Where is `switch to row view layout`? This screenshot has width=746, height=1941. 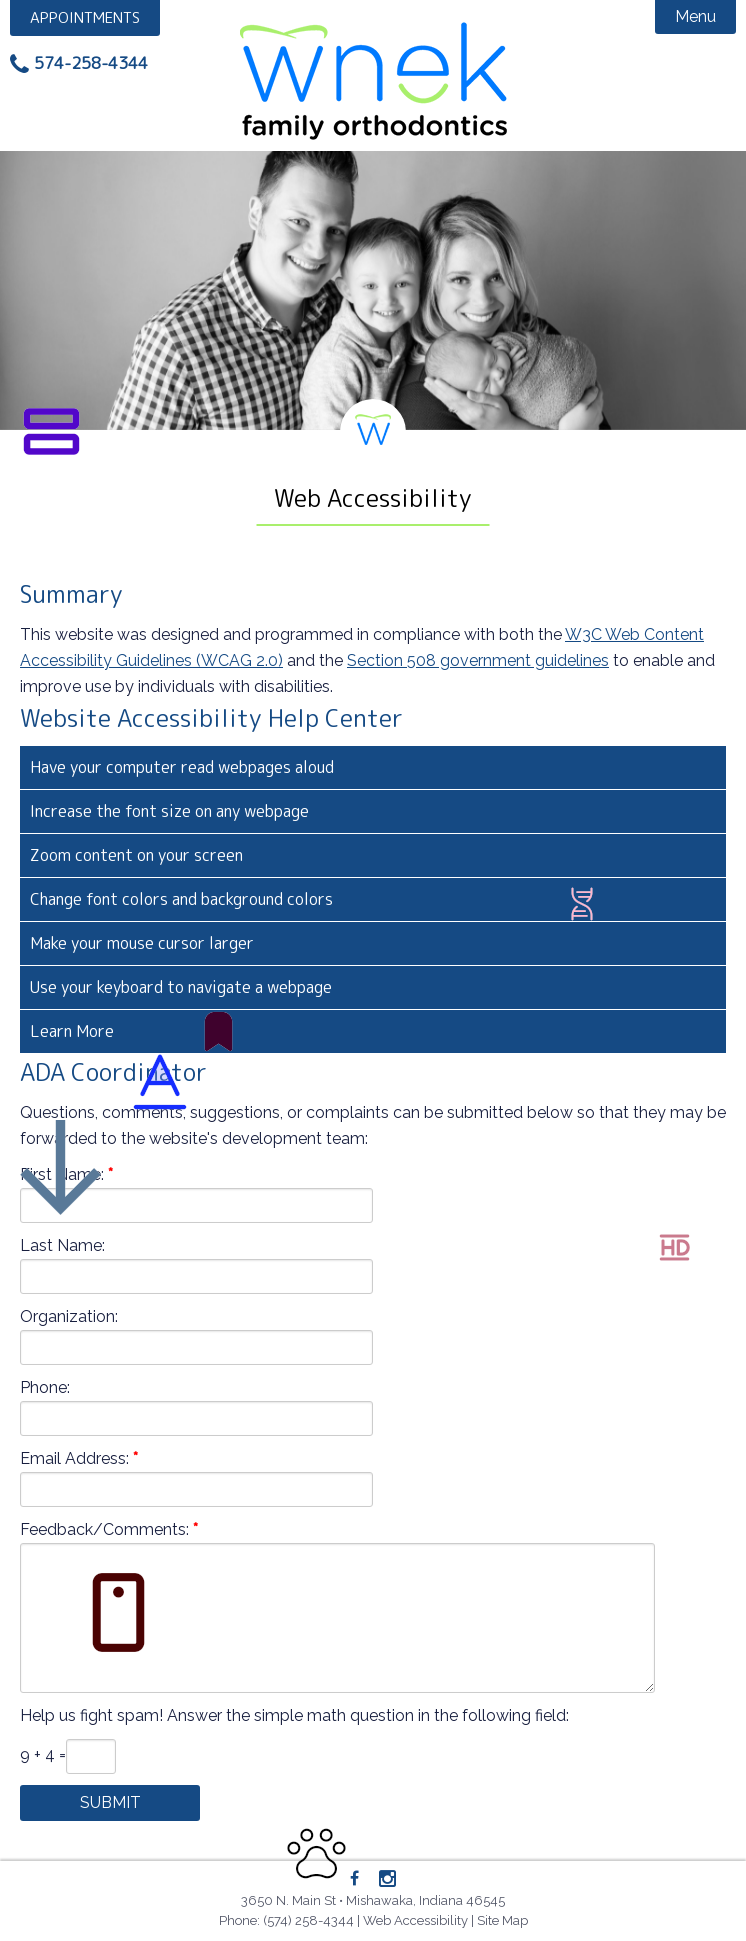 switch to row view layout is located at coordinates (51, 431).